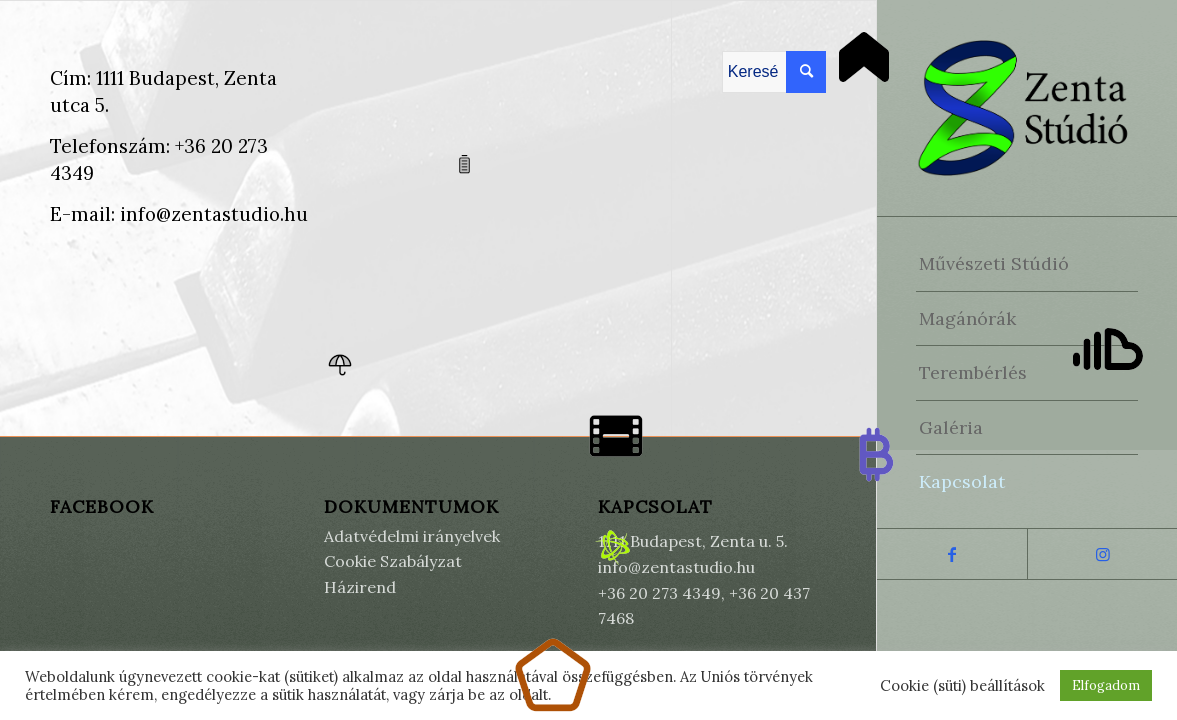 This screenshot has height=720, width=1177. Describe the element at coordinates (864, 57) in the screenshot. I see `upvote or promote content` at that location.